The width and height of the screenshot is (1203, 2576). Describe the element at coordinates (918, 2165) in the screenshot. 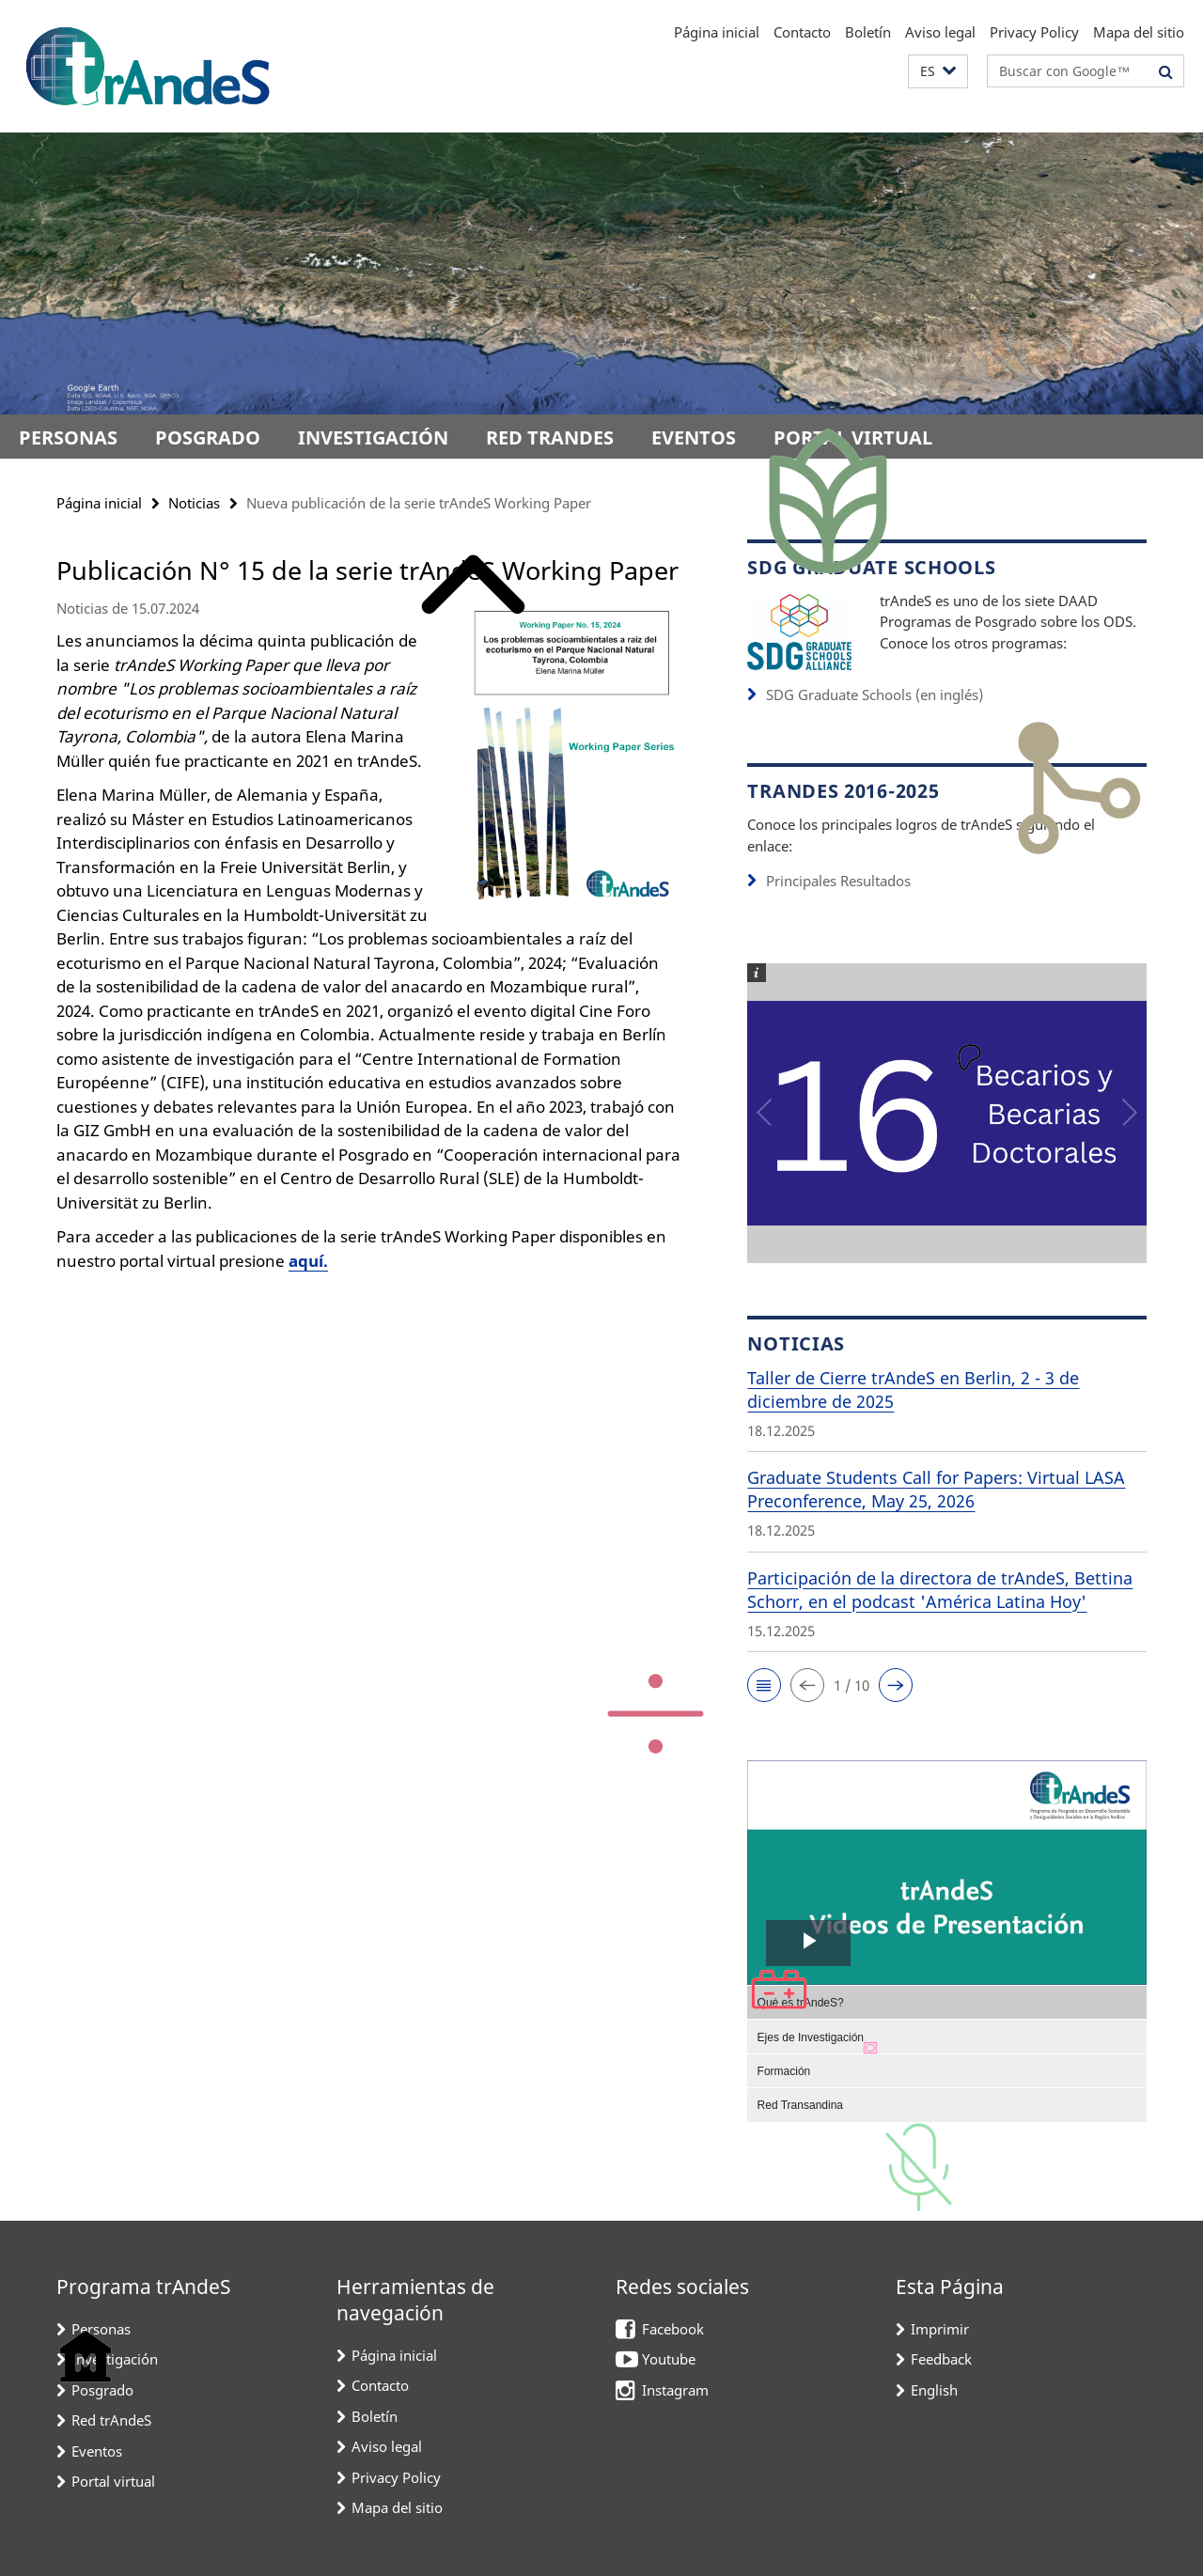

I see `mute your microphone` at that location.